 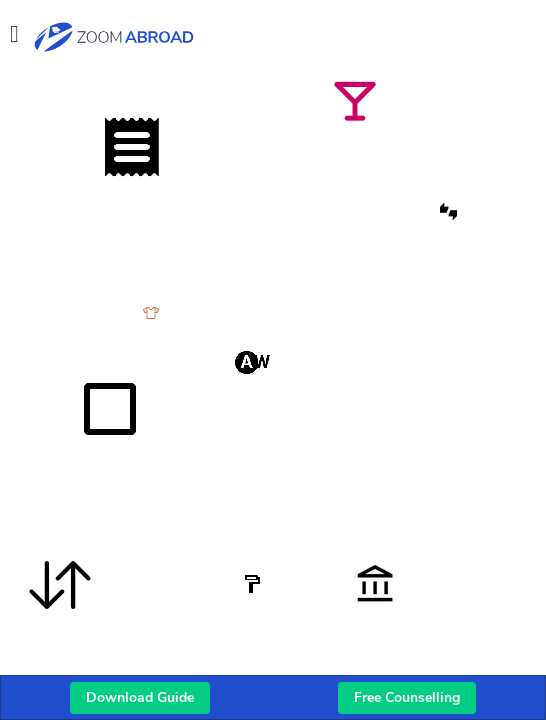 What do you see at coordinates (151, 313) in the screenshot?
I see `browse clothing or apparel items` at bounding box center [151, 313].